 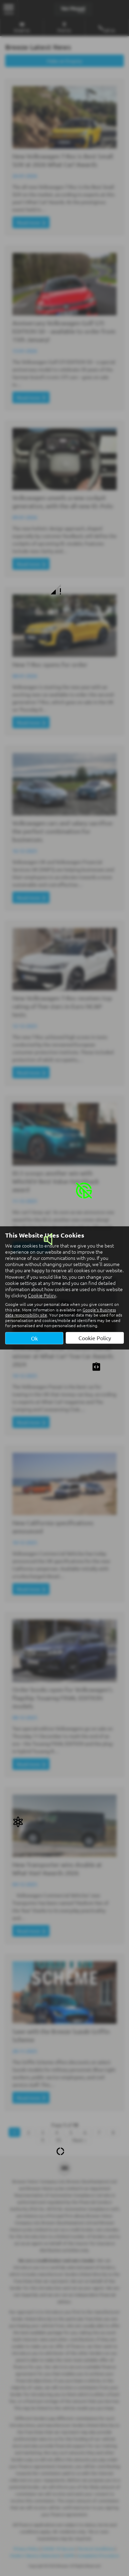 I want to click on view integration code or instructions, so click(x=96, y=1367).